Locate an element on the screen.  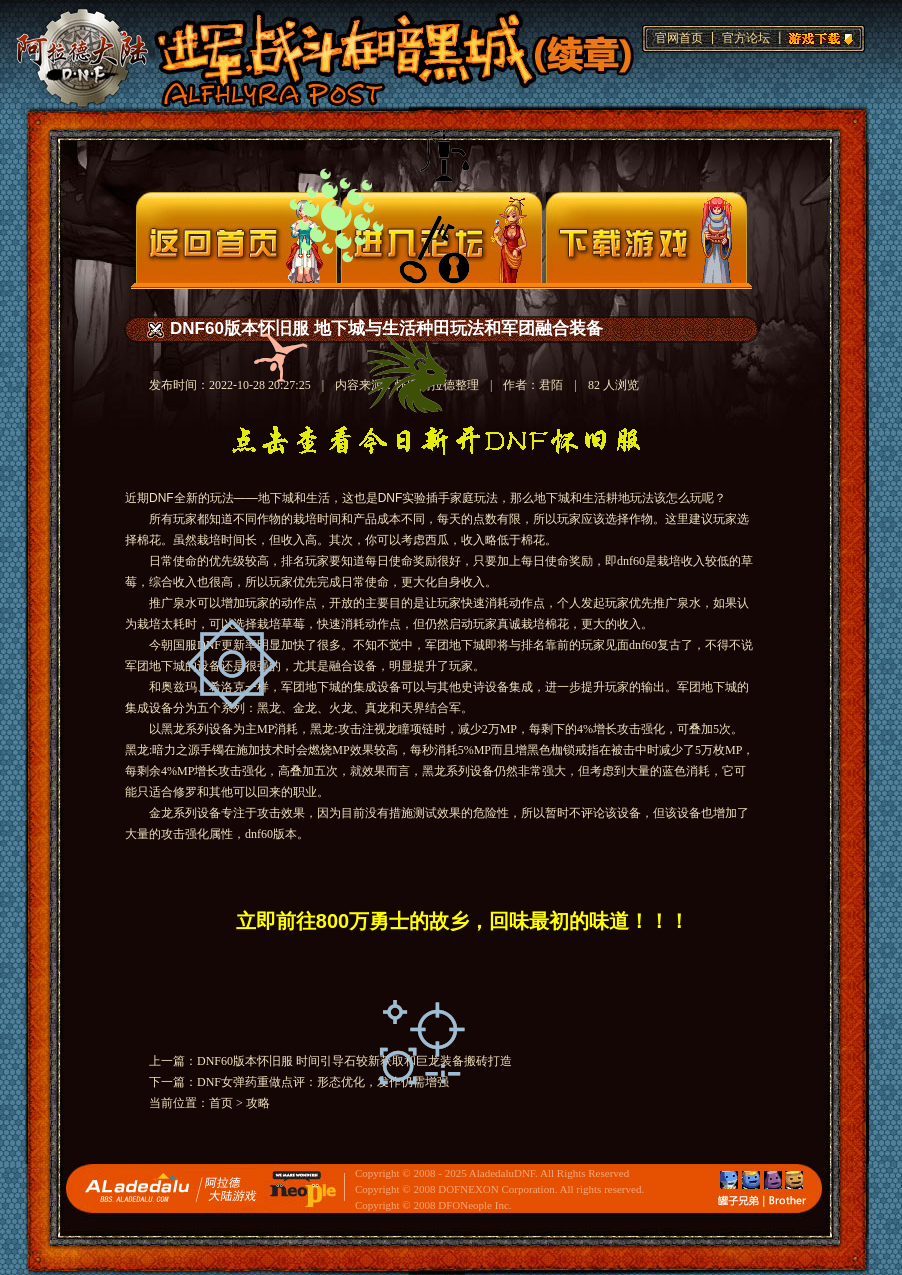
access balance or gymnastics training exercises is located at coordinates (280, 357).